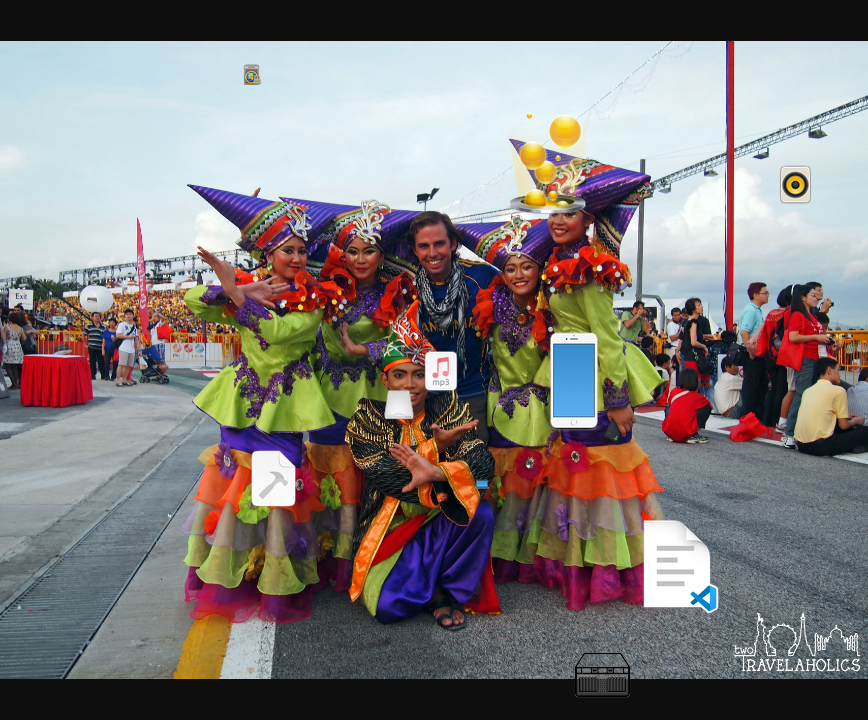 The width and height of the screenshot is (868, 720). I want to click on open a file in Visual Studio Code, so click(677, 566).